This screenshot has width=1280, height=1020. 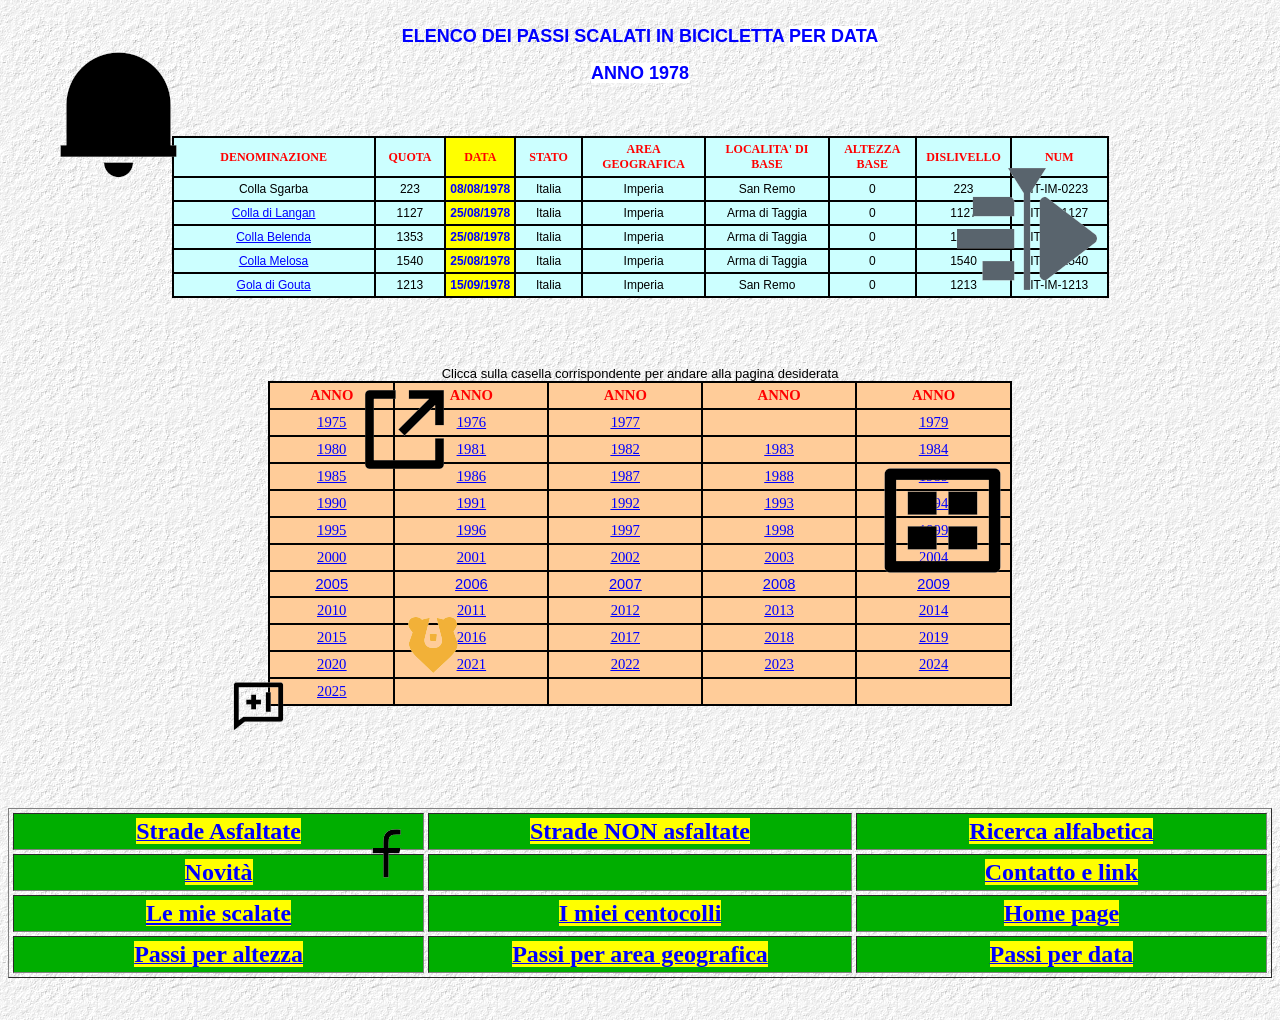 What do you see at coordinates (942, 520) in the screenshot?
I see `switch to gallery view` at bounding box center [942, 520].